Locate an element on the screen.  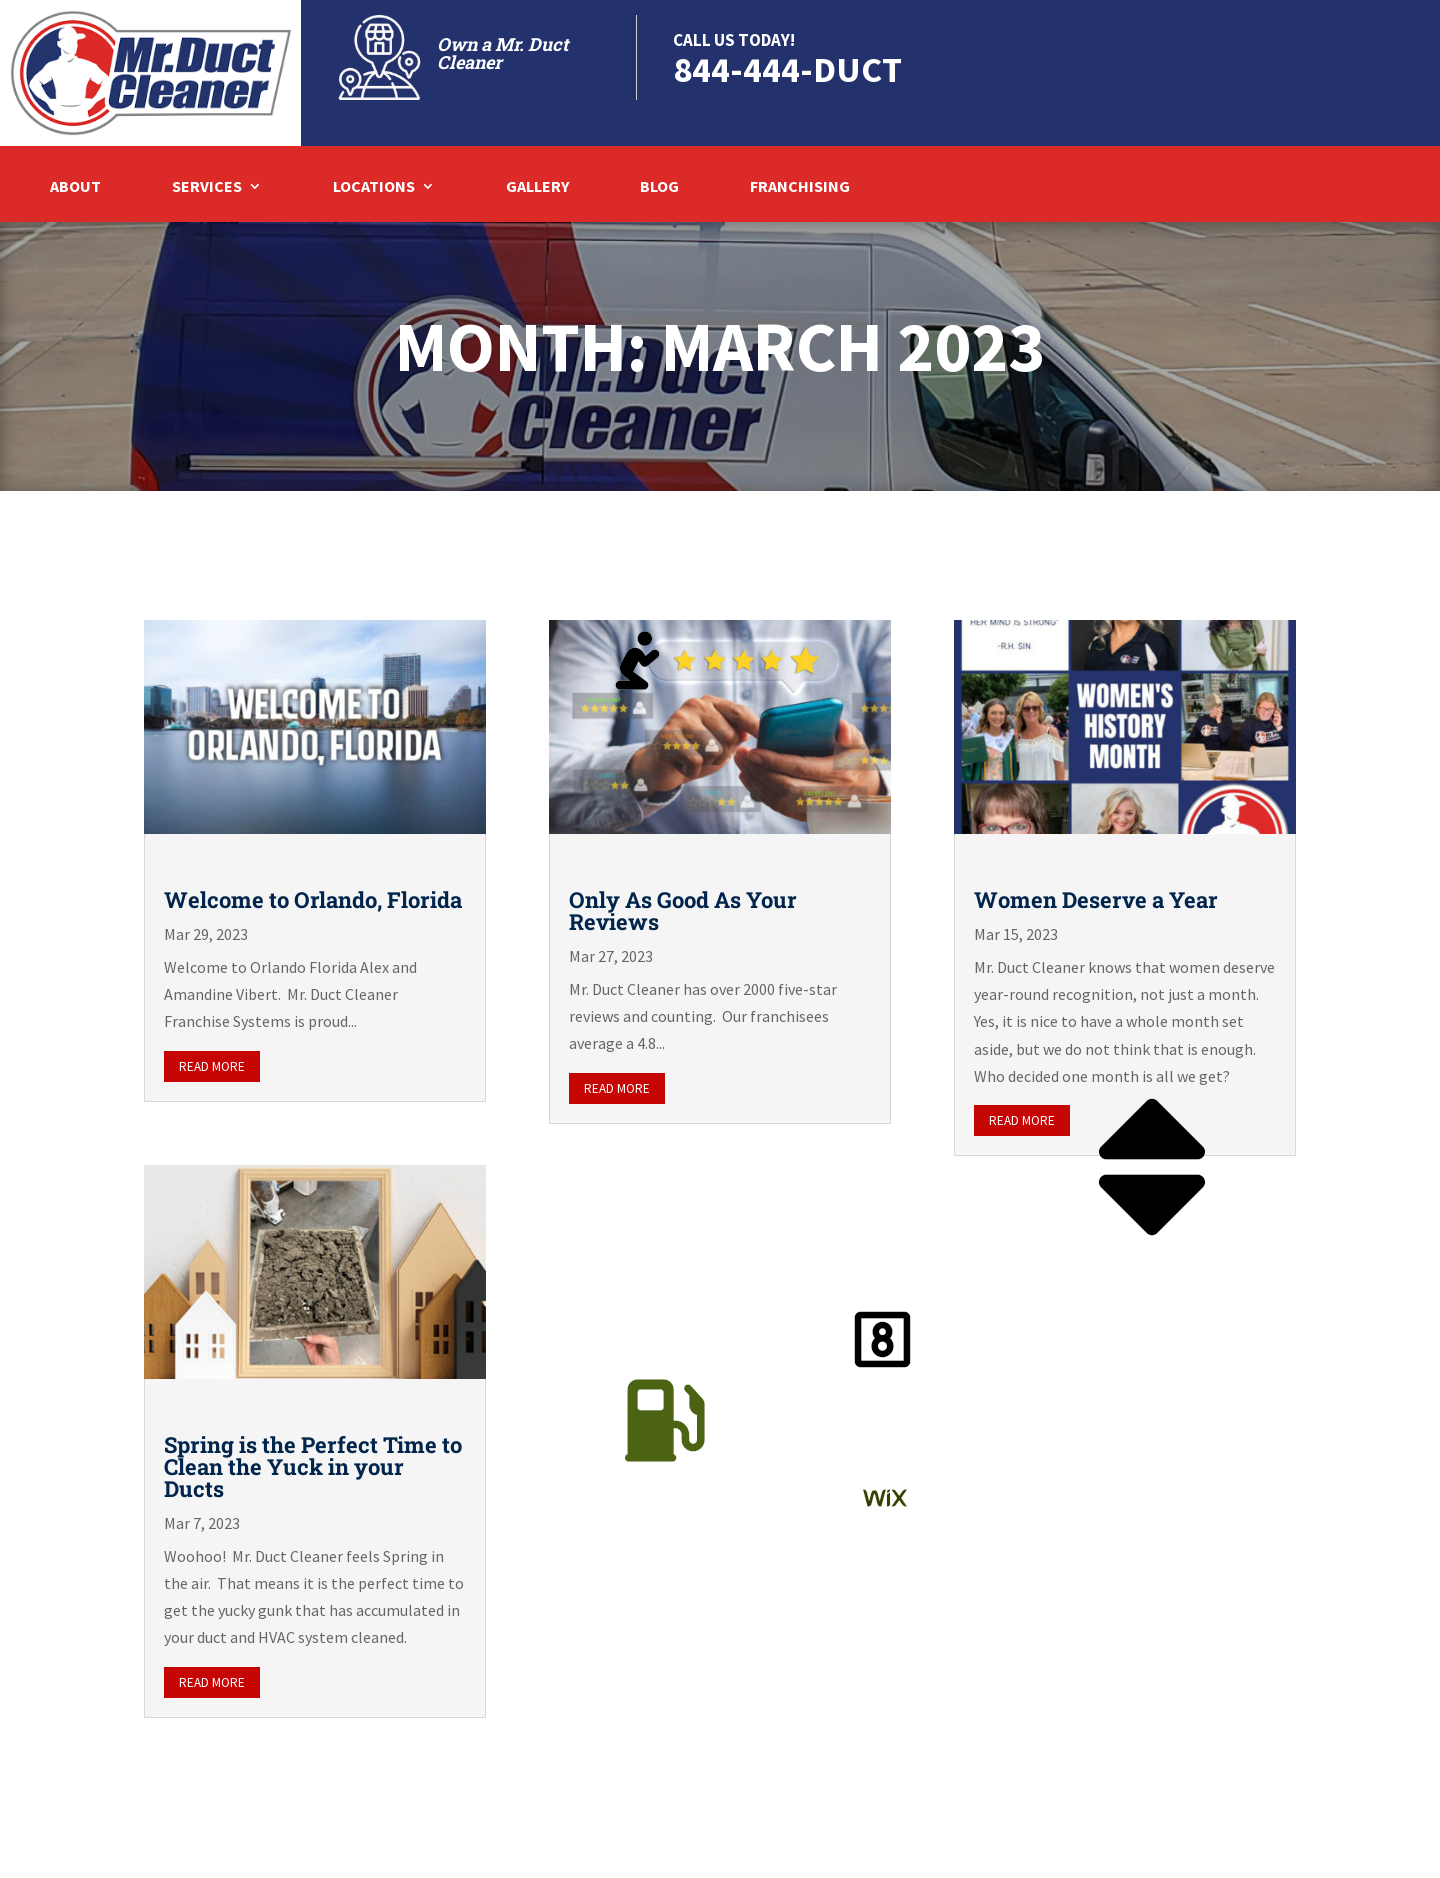
find nearby gas stations is located at coordinates (663, 1420).